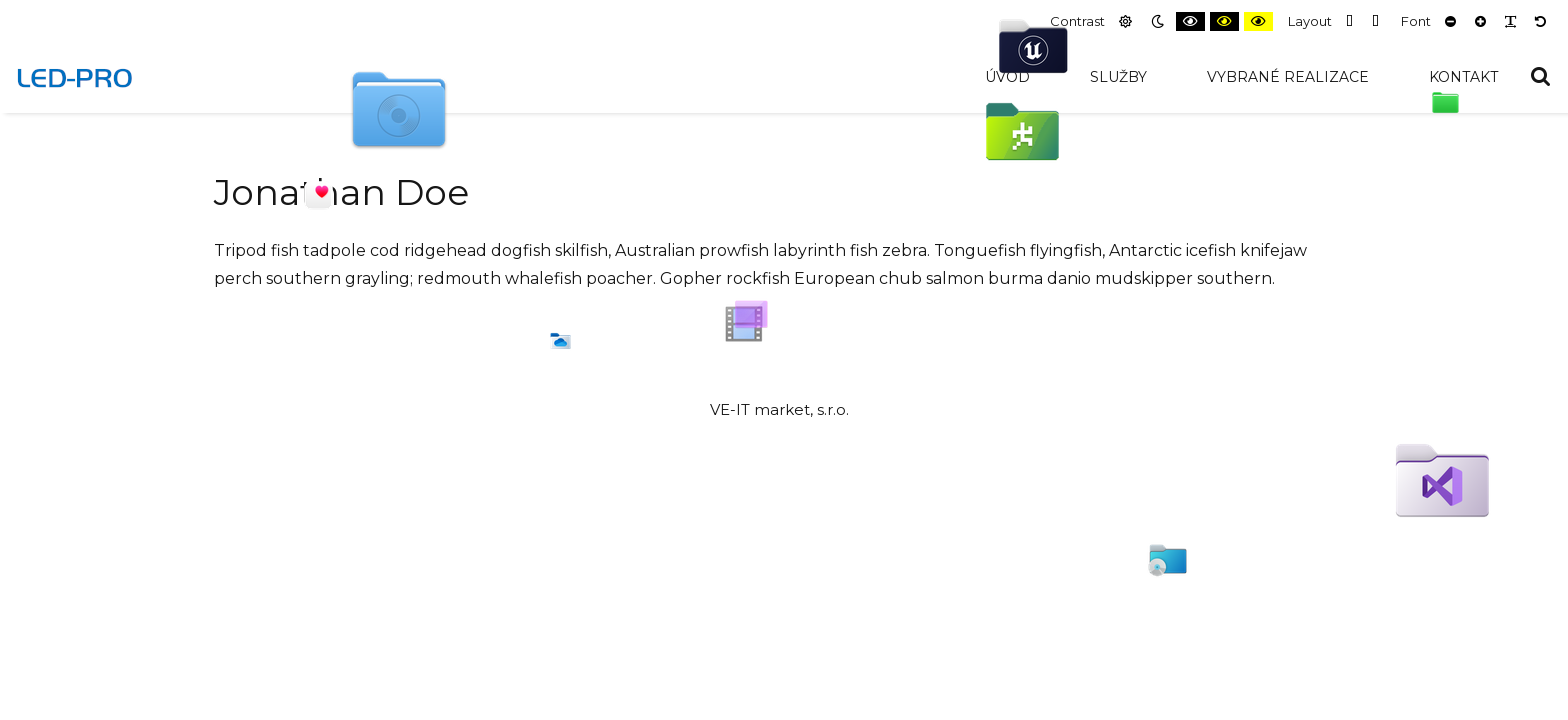  I want to click on open your recordings folder, so click(399, 109).